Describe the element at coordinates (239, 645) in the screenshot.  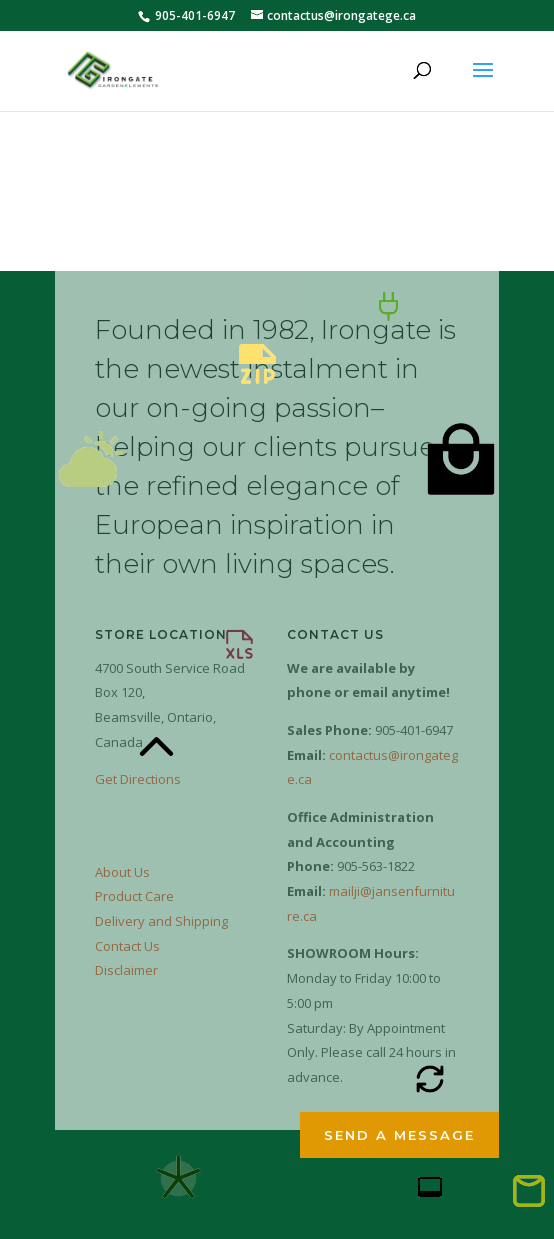
I see `open or view an excel spreadsheet file` at that location.